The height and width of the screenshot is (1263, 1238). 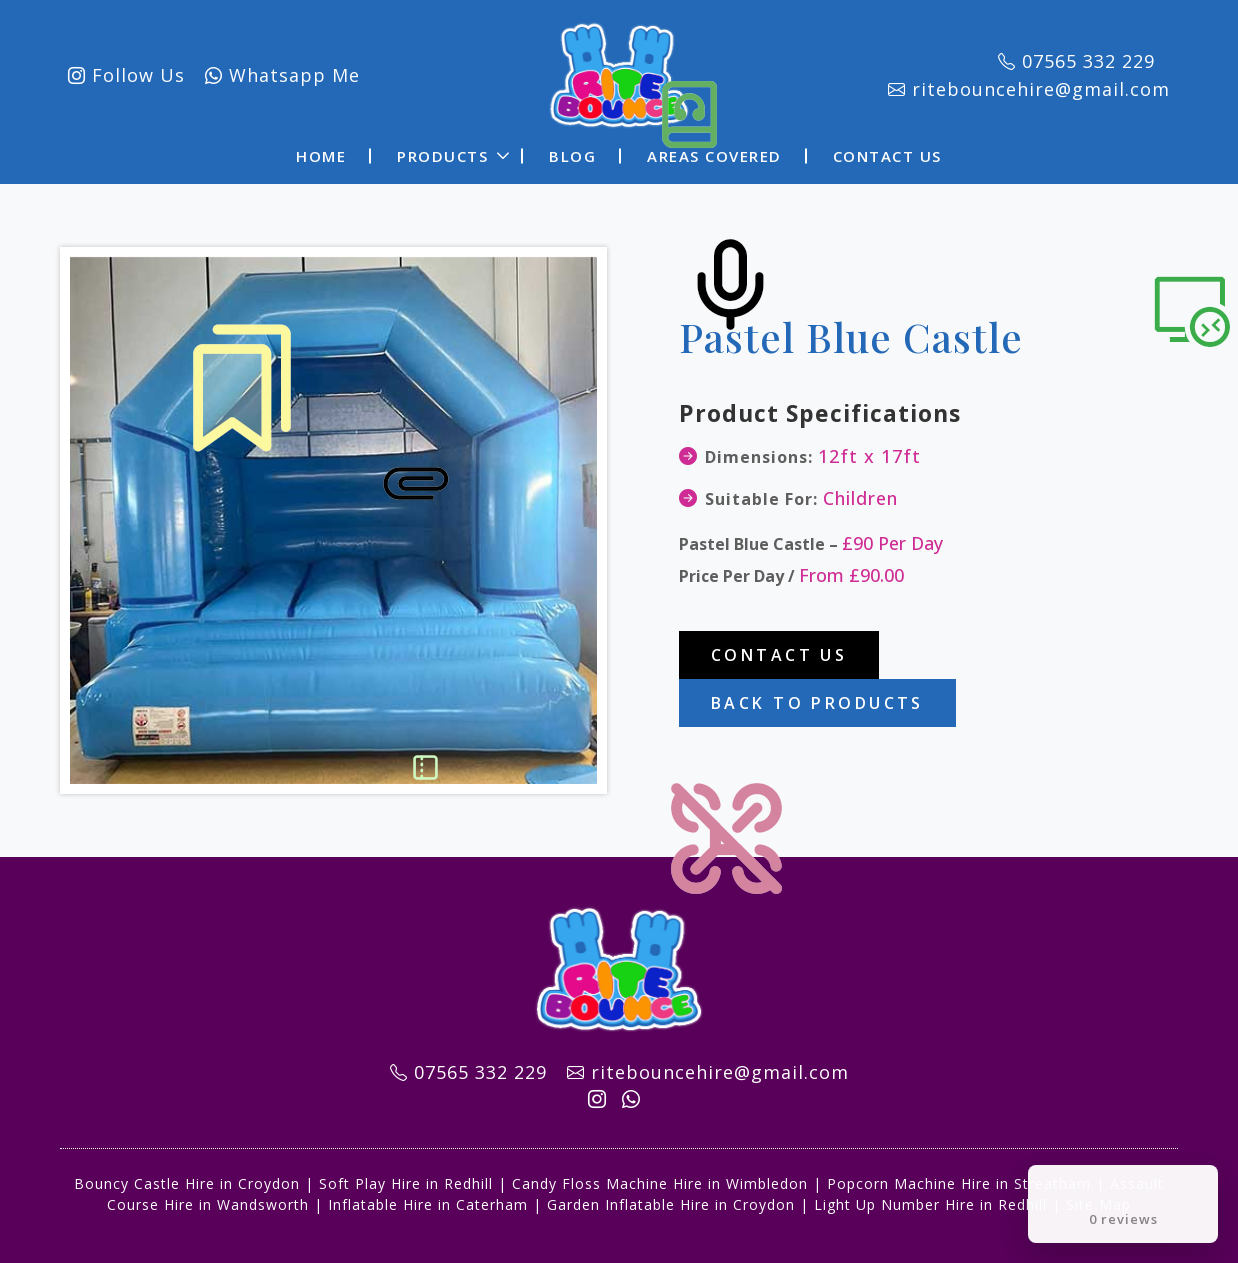 I want to click on toggle left sidebar panel, so click(x=425, y=767).